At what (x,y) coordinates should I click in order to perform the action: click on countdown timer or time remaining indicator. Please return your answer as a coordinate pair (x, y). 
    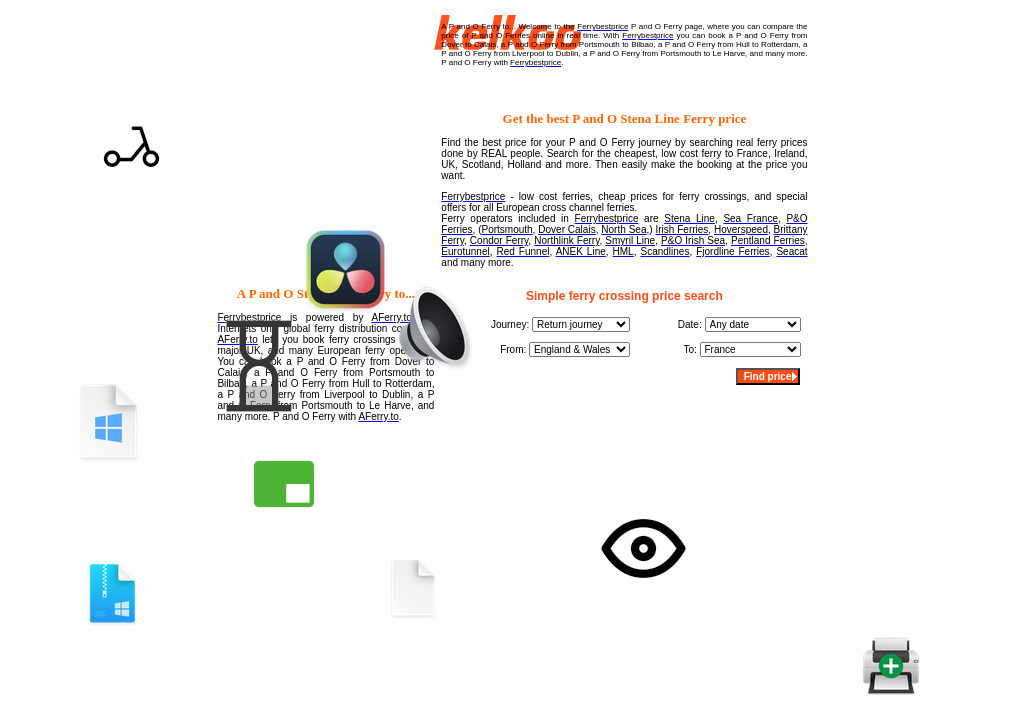
    Looking at the image, I should click on (259, 366).